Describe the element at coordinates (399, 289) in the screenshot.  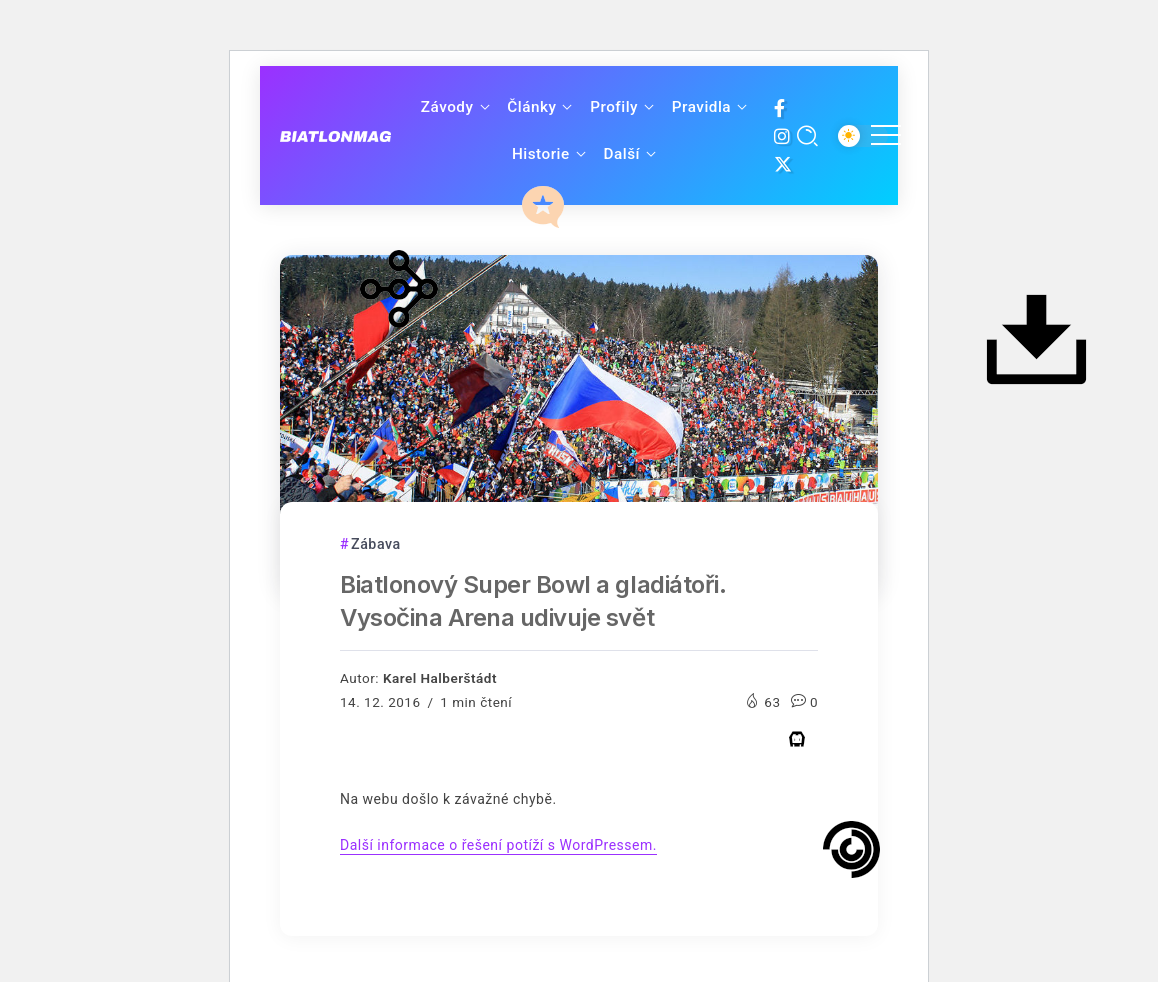
I see `ray distributed computing framework logo` at that location.